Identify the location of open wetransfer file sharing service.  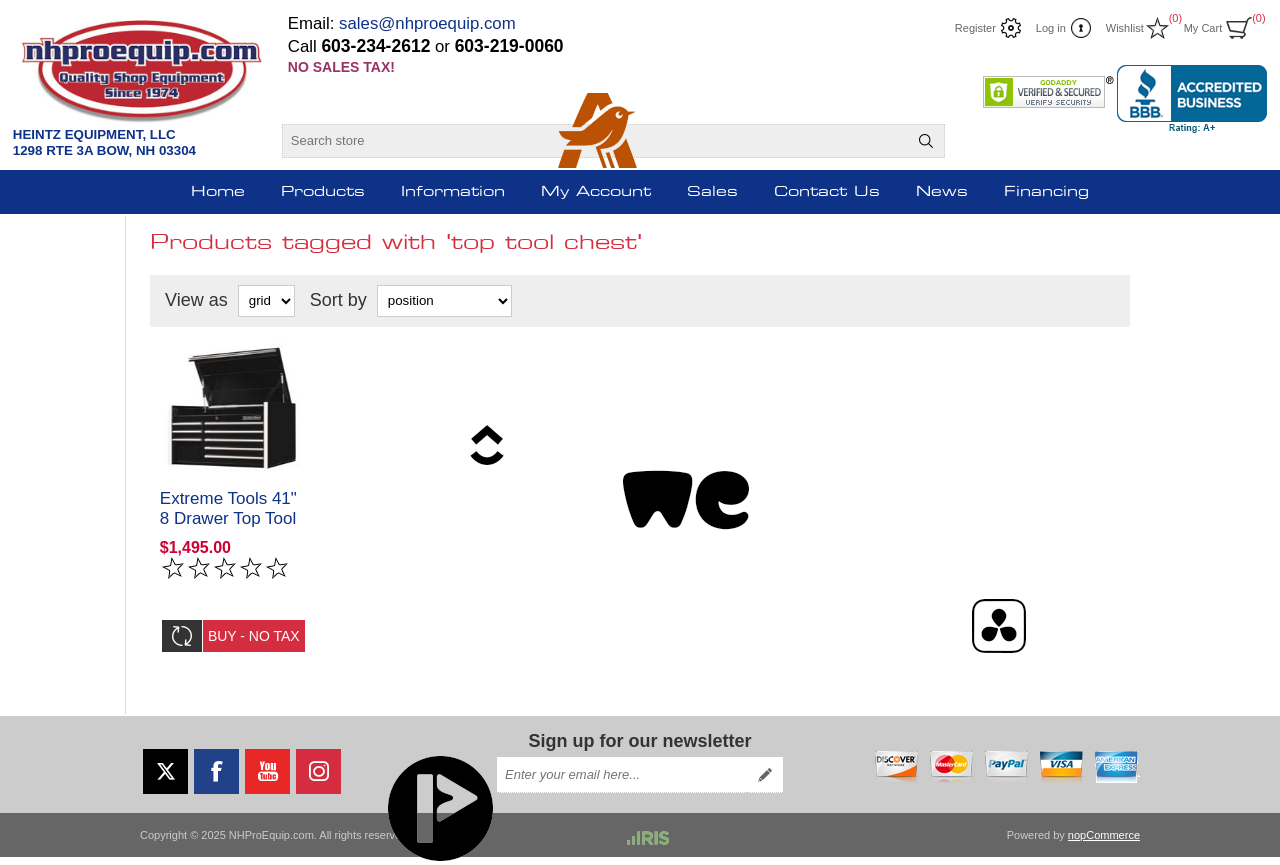
(686, 500).